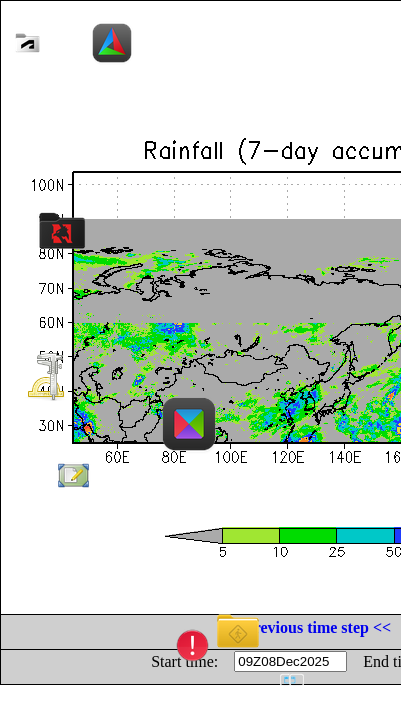 This screenshot has height=720, width=401. Describe the element at coordinates (112, 43) in the screenshot. I see `open cmake build automation tool` at that location.